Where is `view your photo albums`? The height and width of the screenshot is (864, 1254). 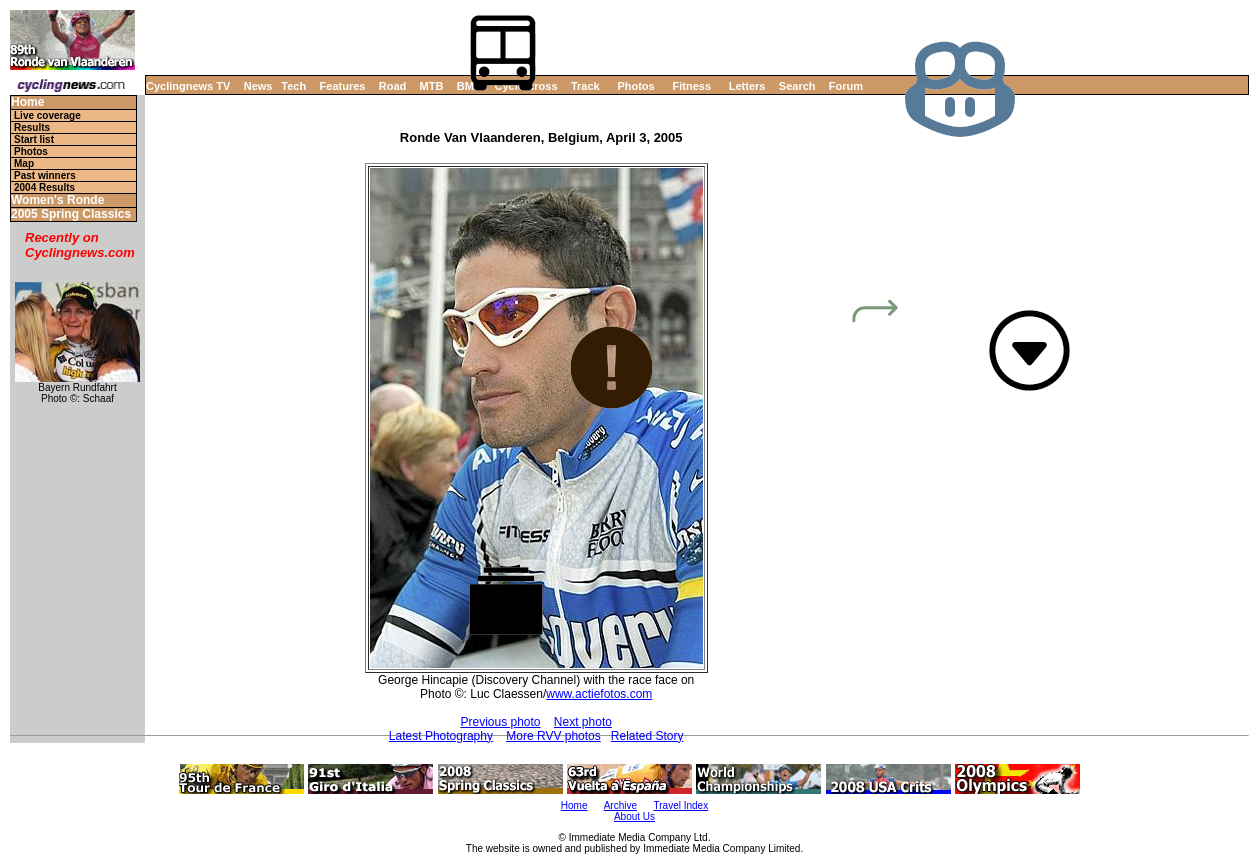 view your photo albums is located at coordinates (506, 601).